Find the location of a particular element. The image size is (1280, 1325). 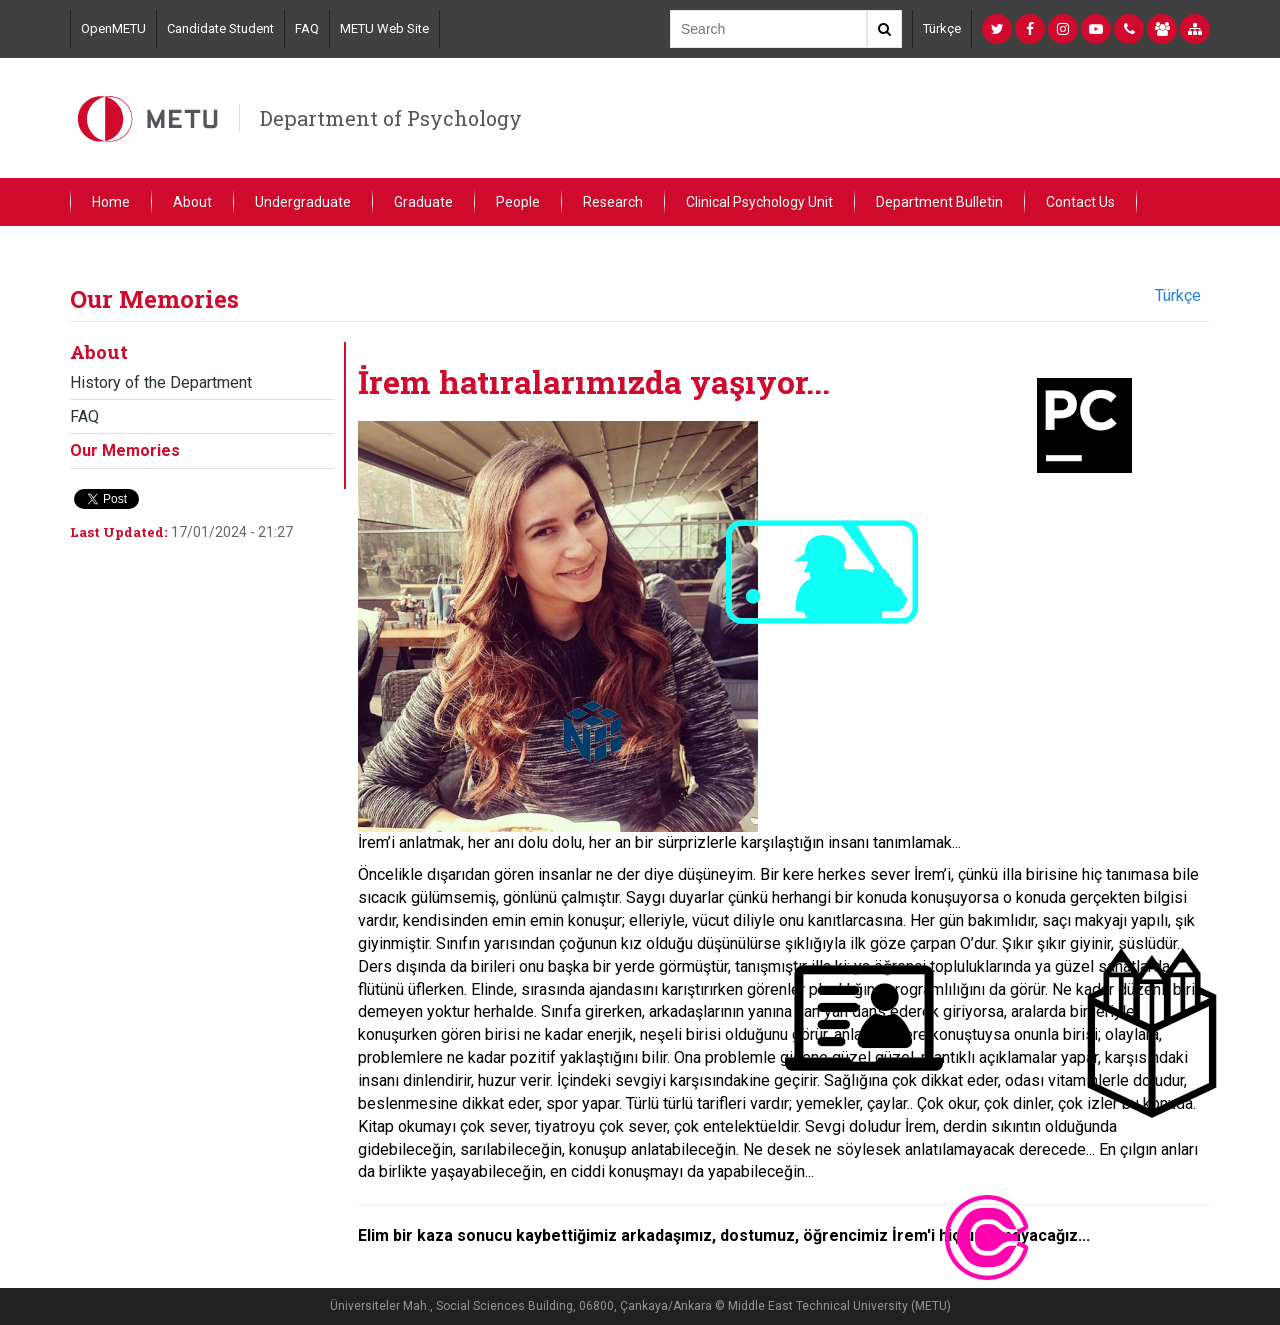

open Penpot design application is located at coordinates (1152, 1033).